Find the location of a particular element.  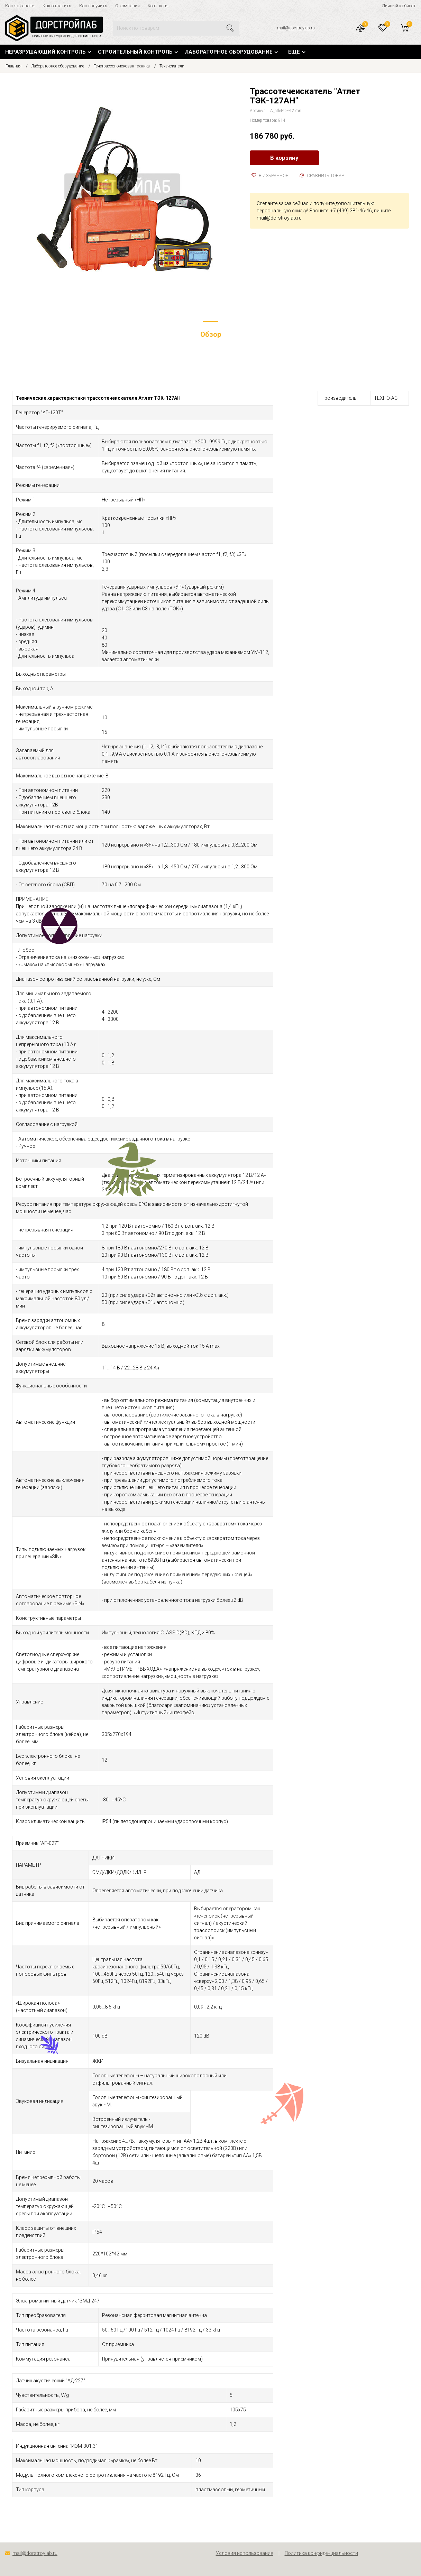

olive ingredient or food item in a cooking game is located at coordinates (49, 2044).